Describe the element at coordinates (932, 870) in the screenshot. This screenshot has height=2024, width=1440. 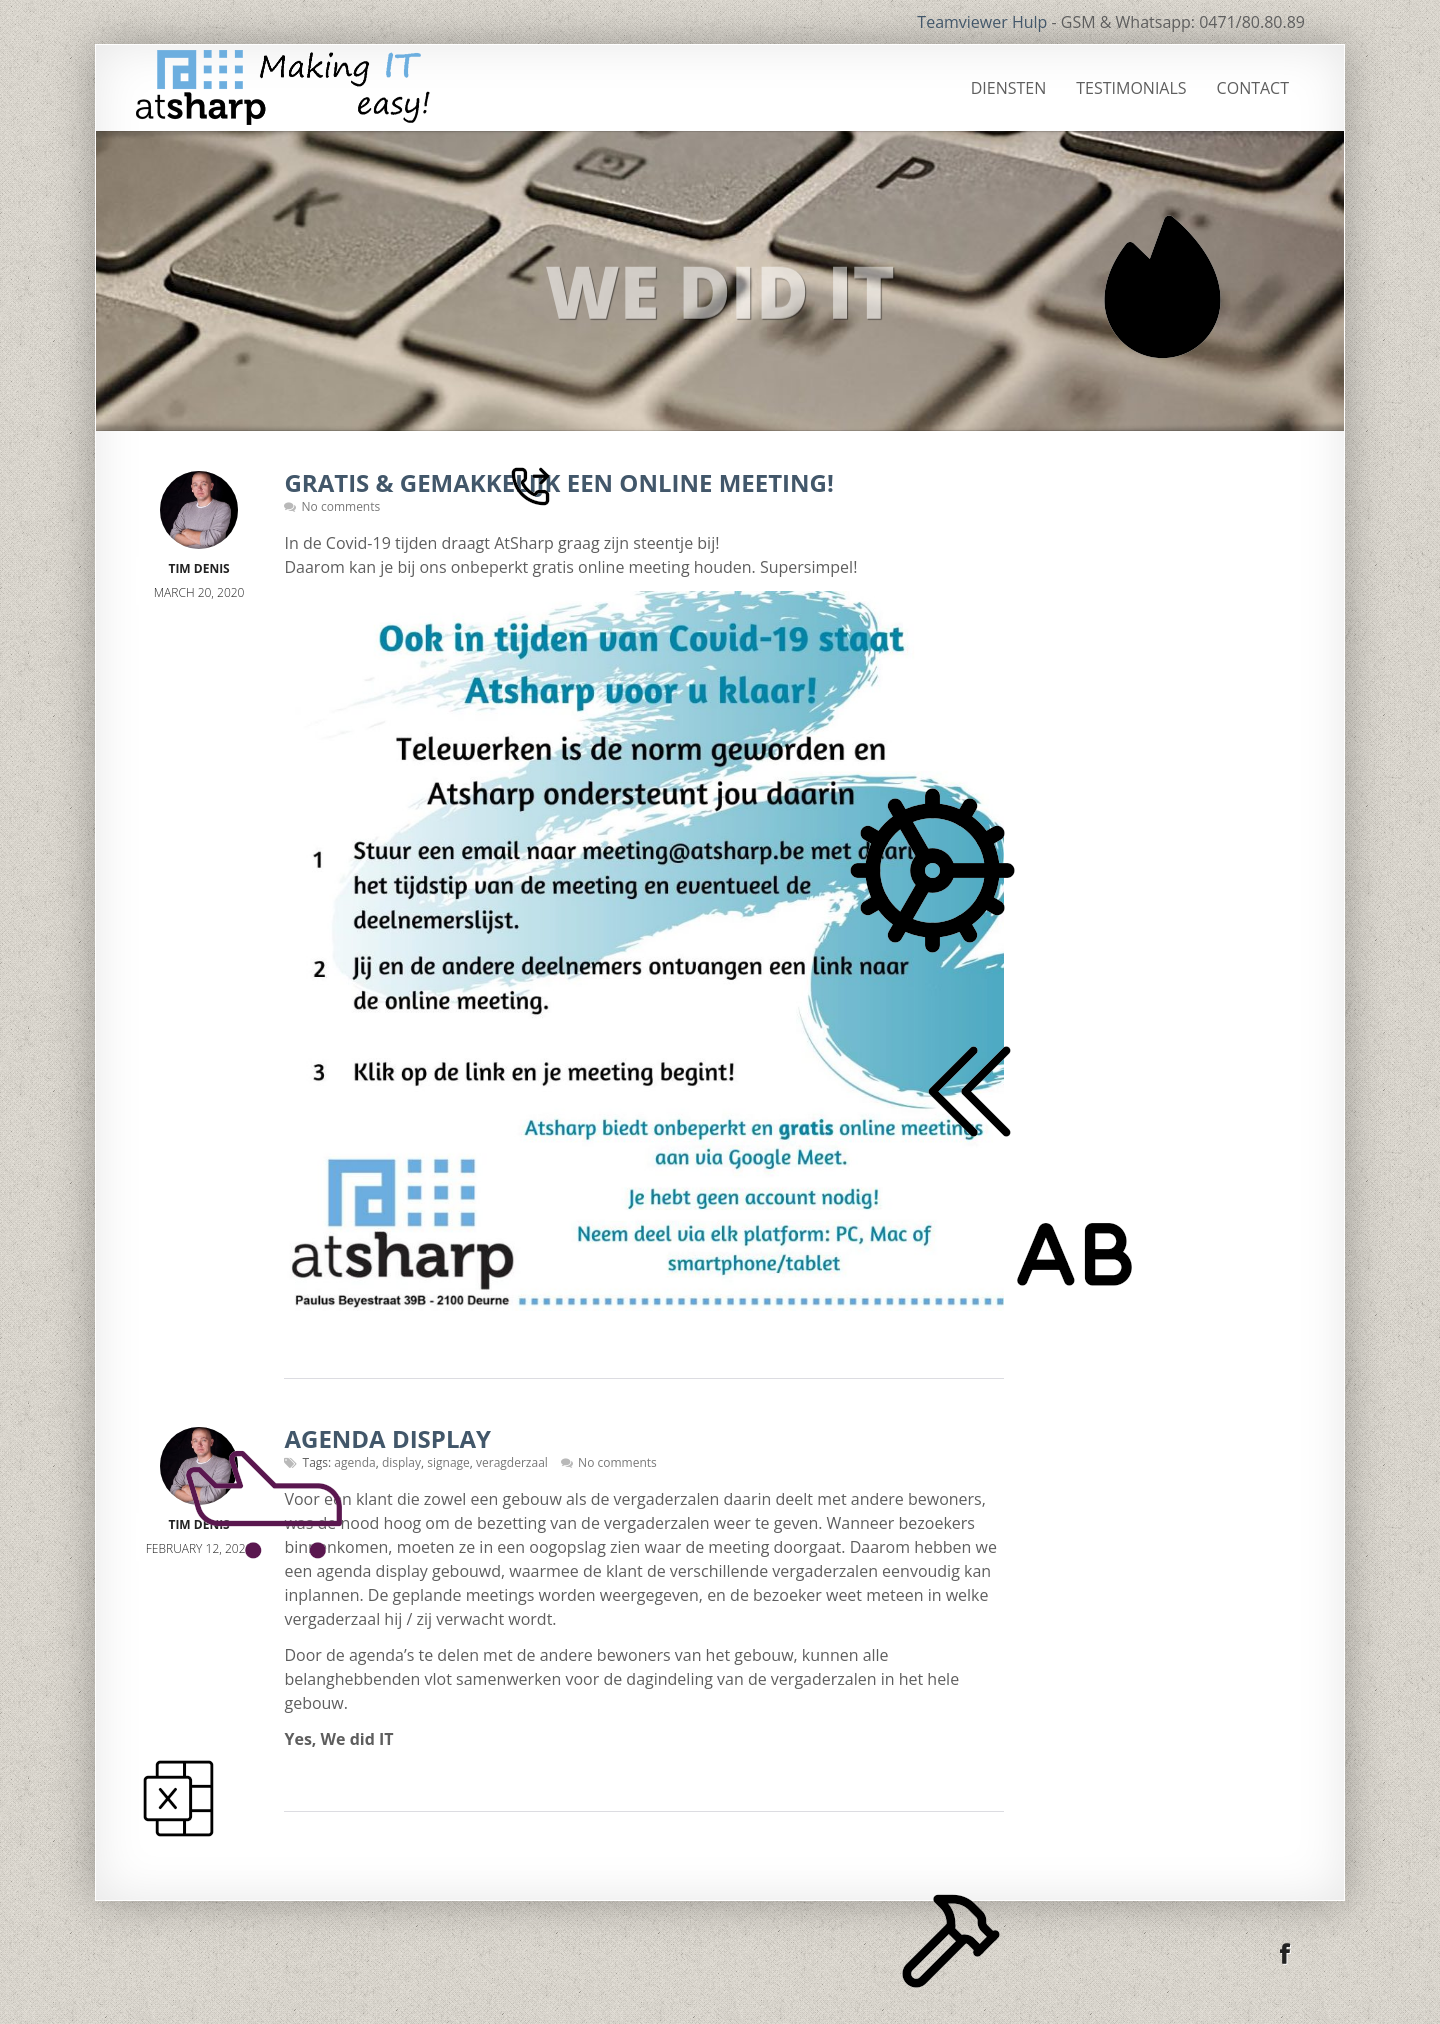
I see `access settings or preferences` at that location.